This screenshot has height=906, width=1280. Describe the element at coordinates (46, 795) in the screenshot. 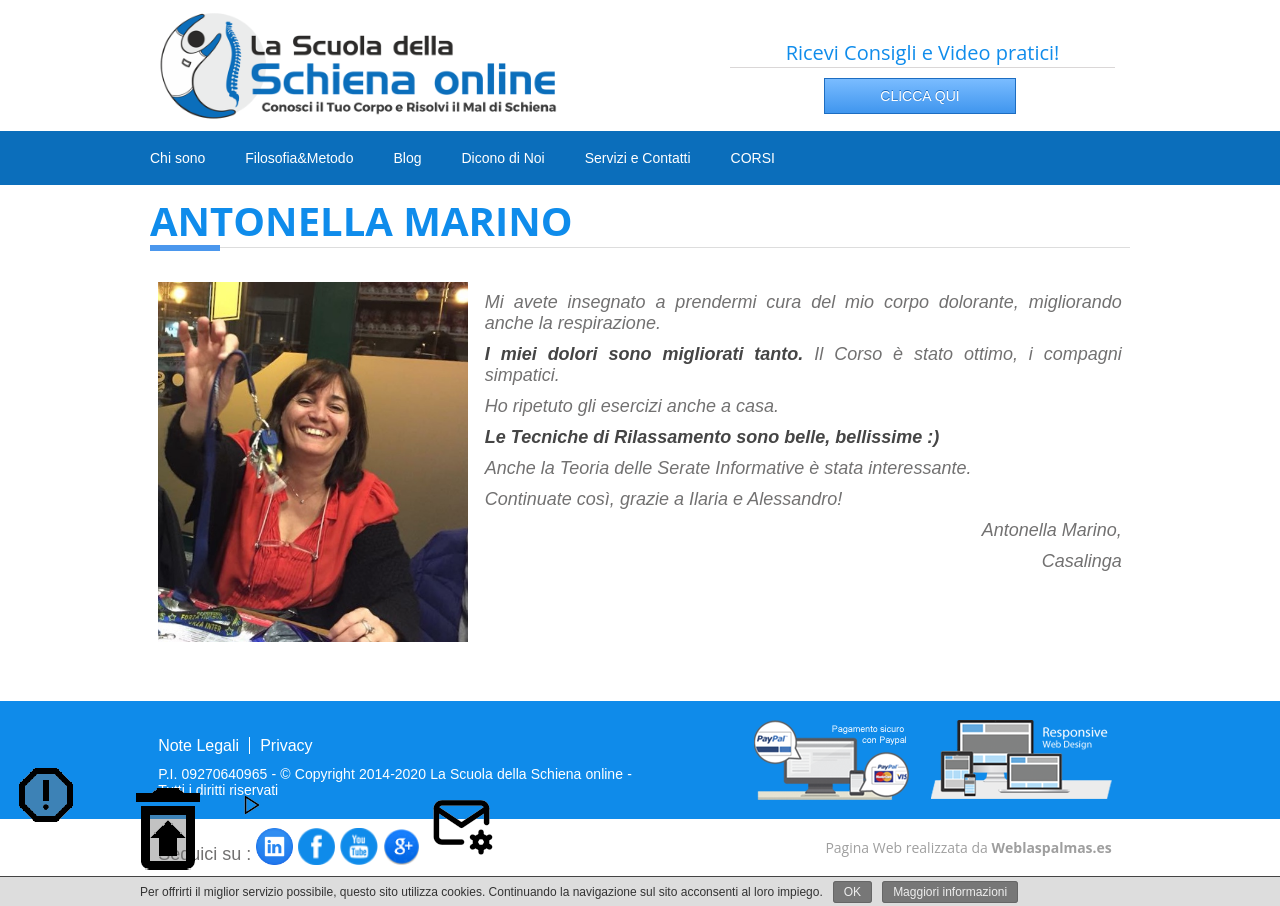

I see `report inappropriate content or behavior` at that location.